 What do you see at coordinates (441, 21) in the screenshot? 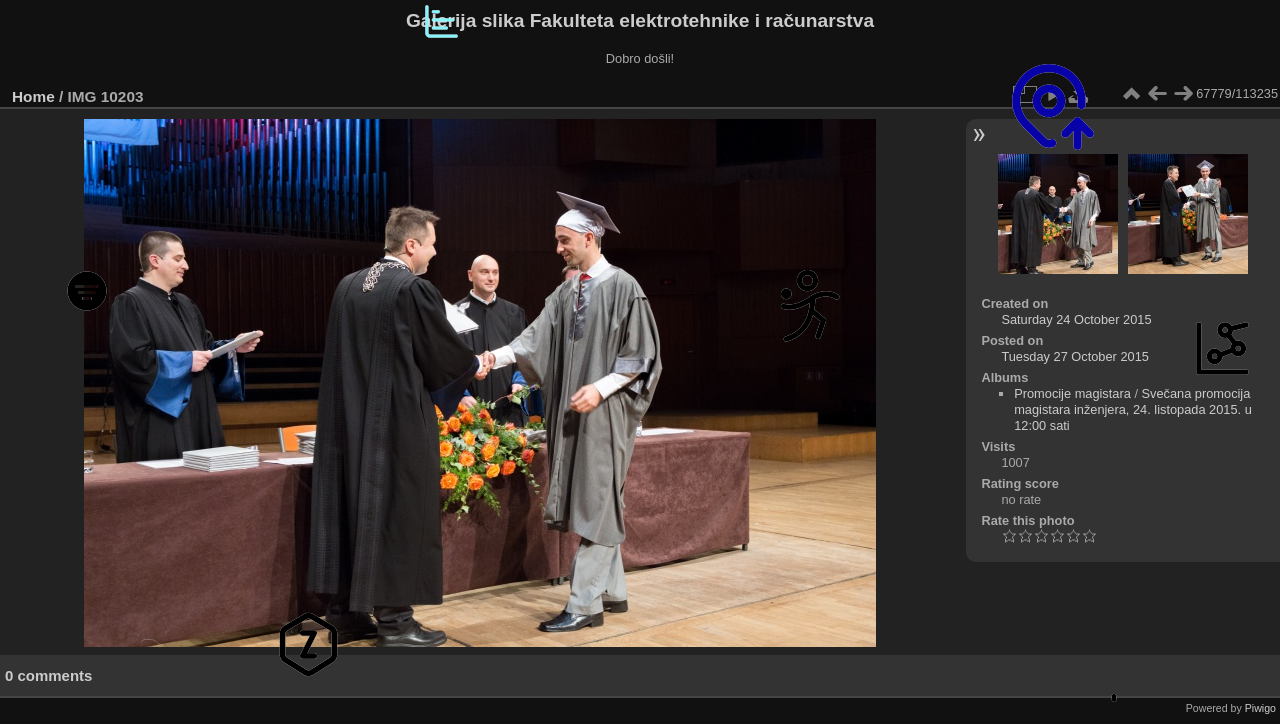
I see `view bar chart analytics` at bounding box center [441, 21].